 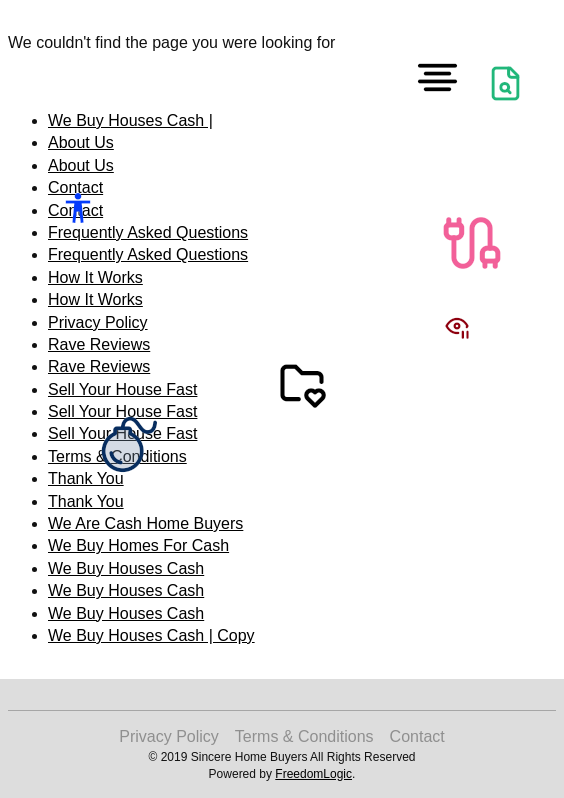 I want to click on accessibility settings, so click(x=78, y=208).